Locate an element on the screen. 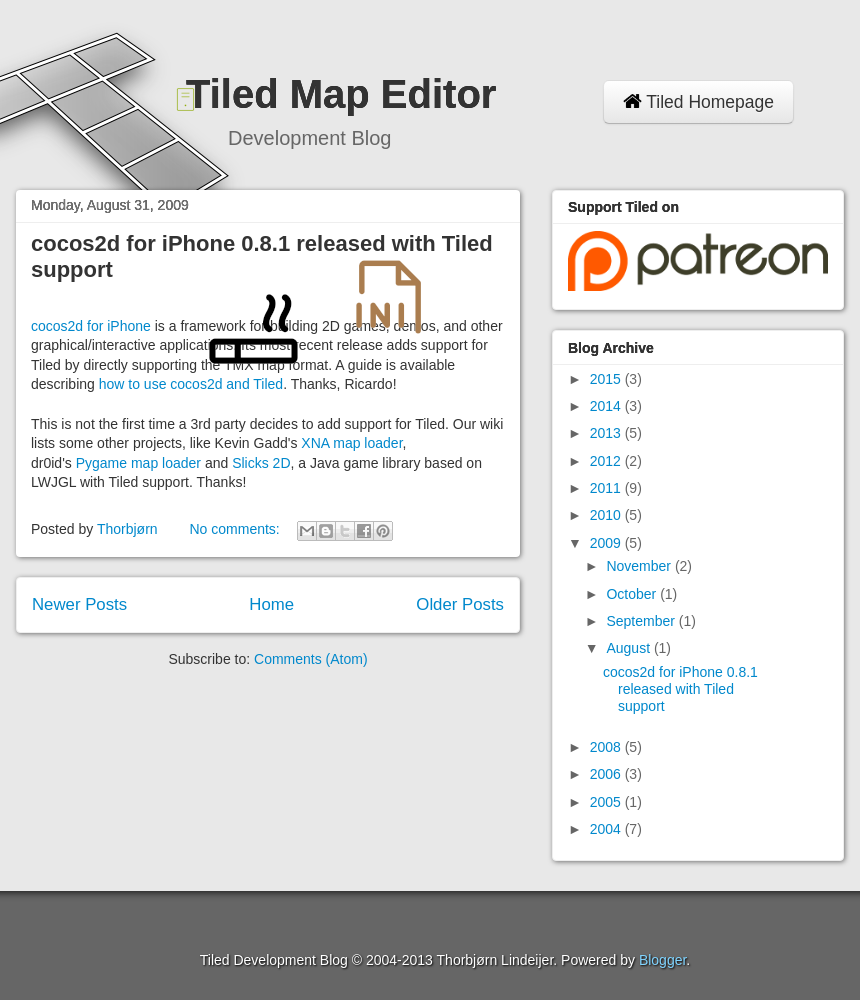  open or view an INI configuration file is located at coordinates (390, 297).